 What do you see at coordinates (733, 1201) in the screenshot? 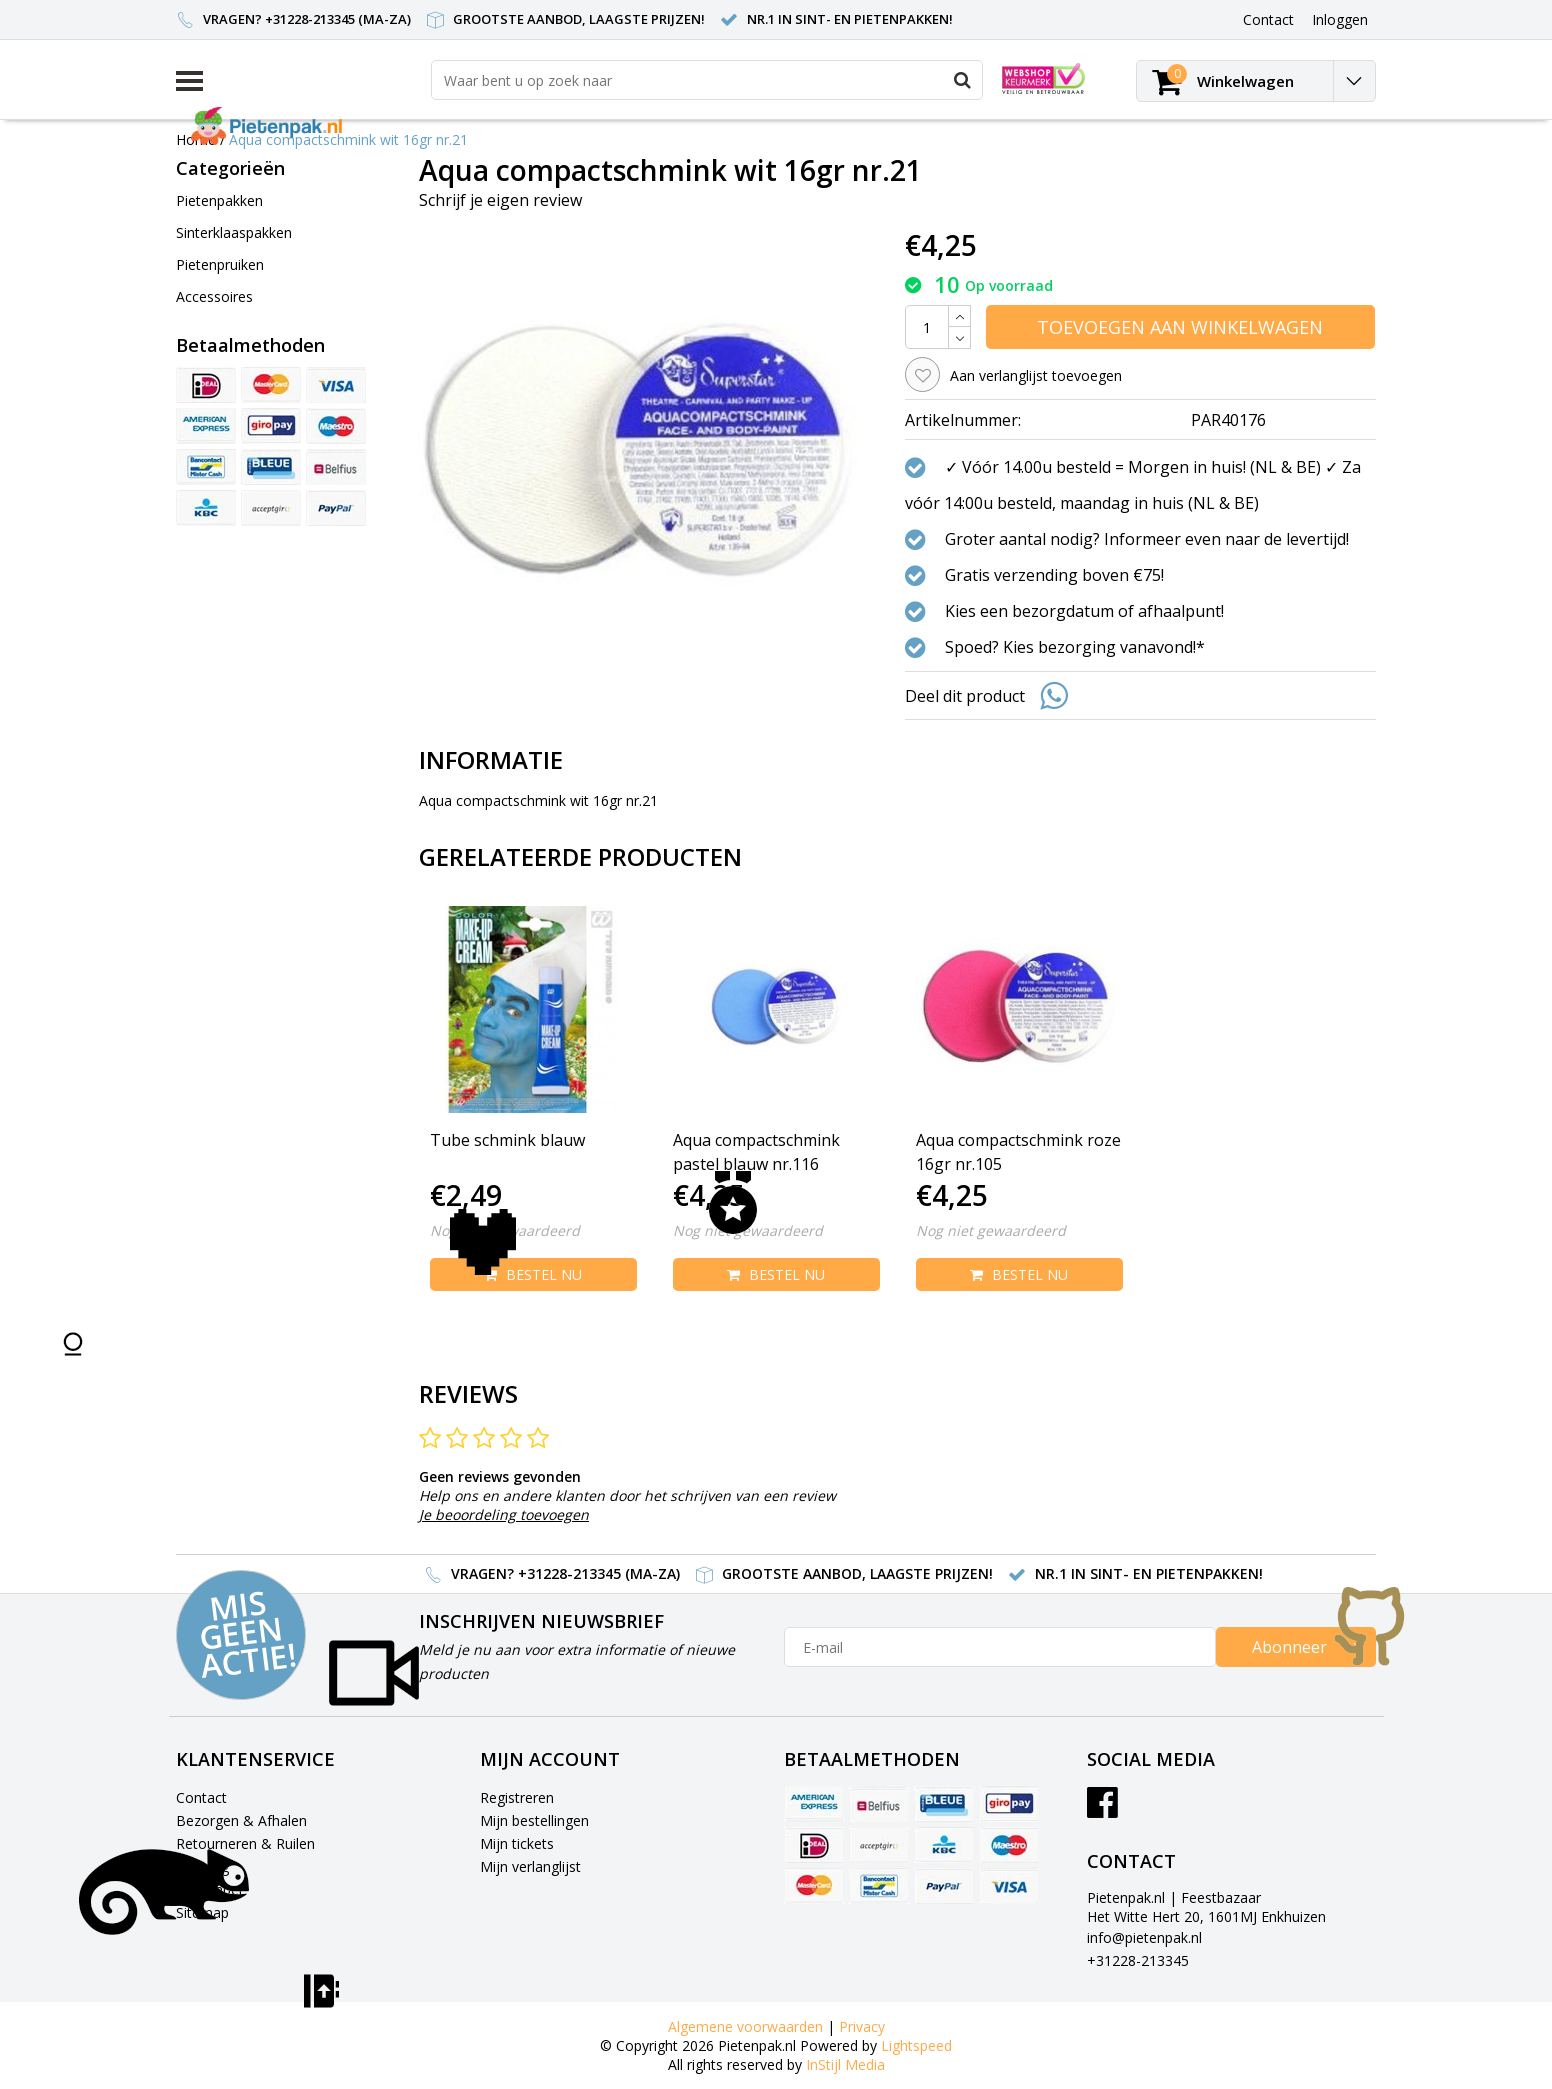
I see `view achievements or awards` at bounding box center [733, 1201].